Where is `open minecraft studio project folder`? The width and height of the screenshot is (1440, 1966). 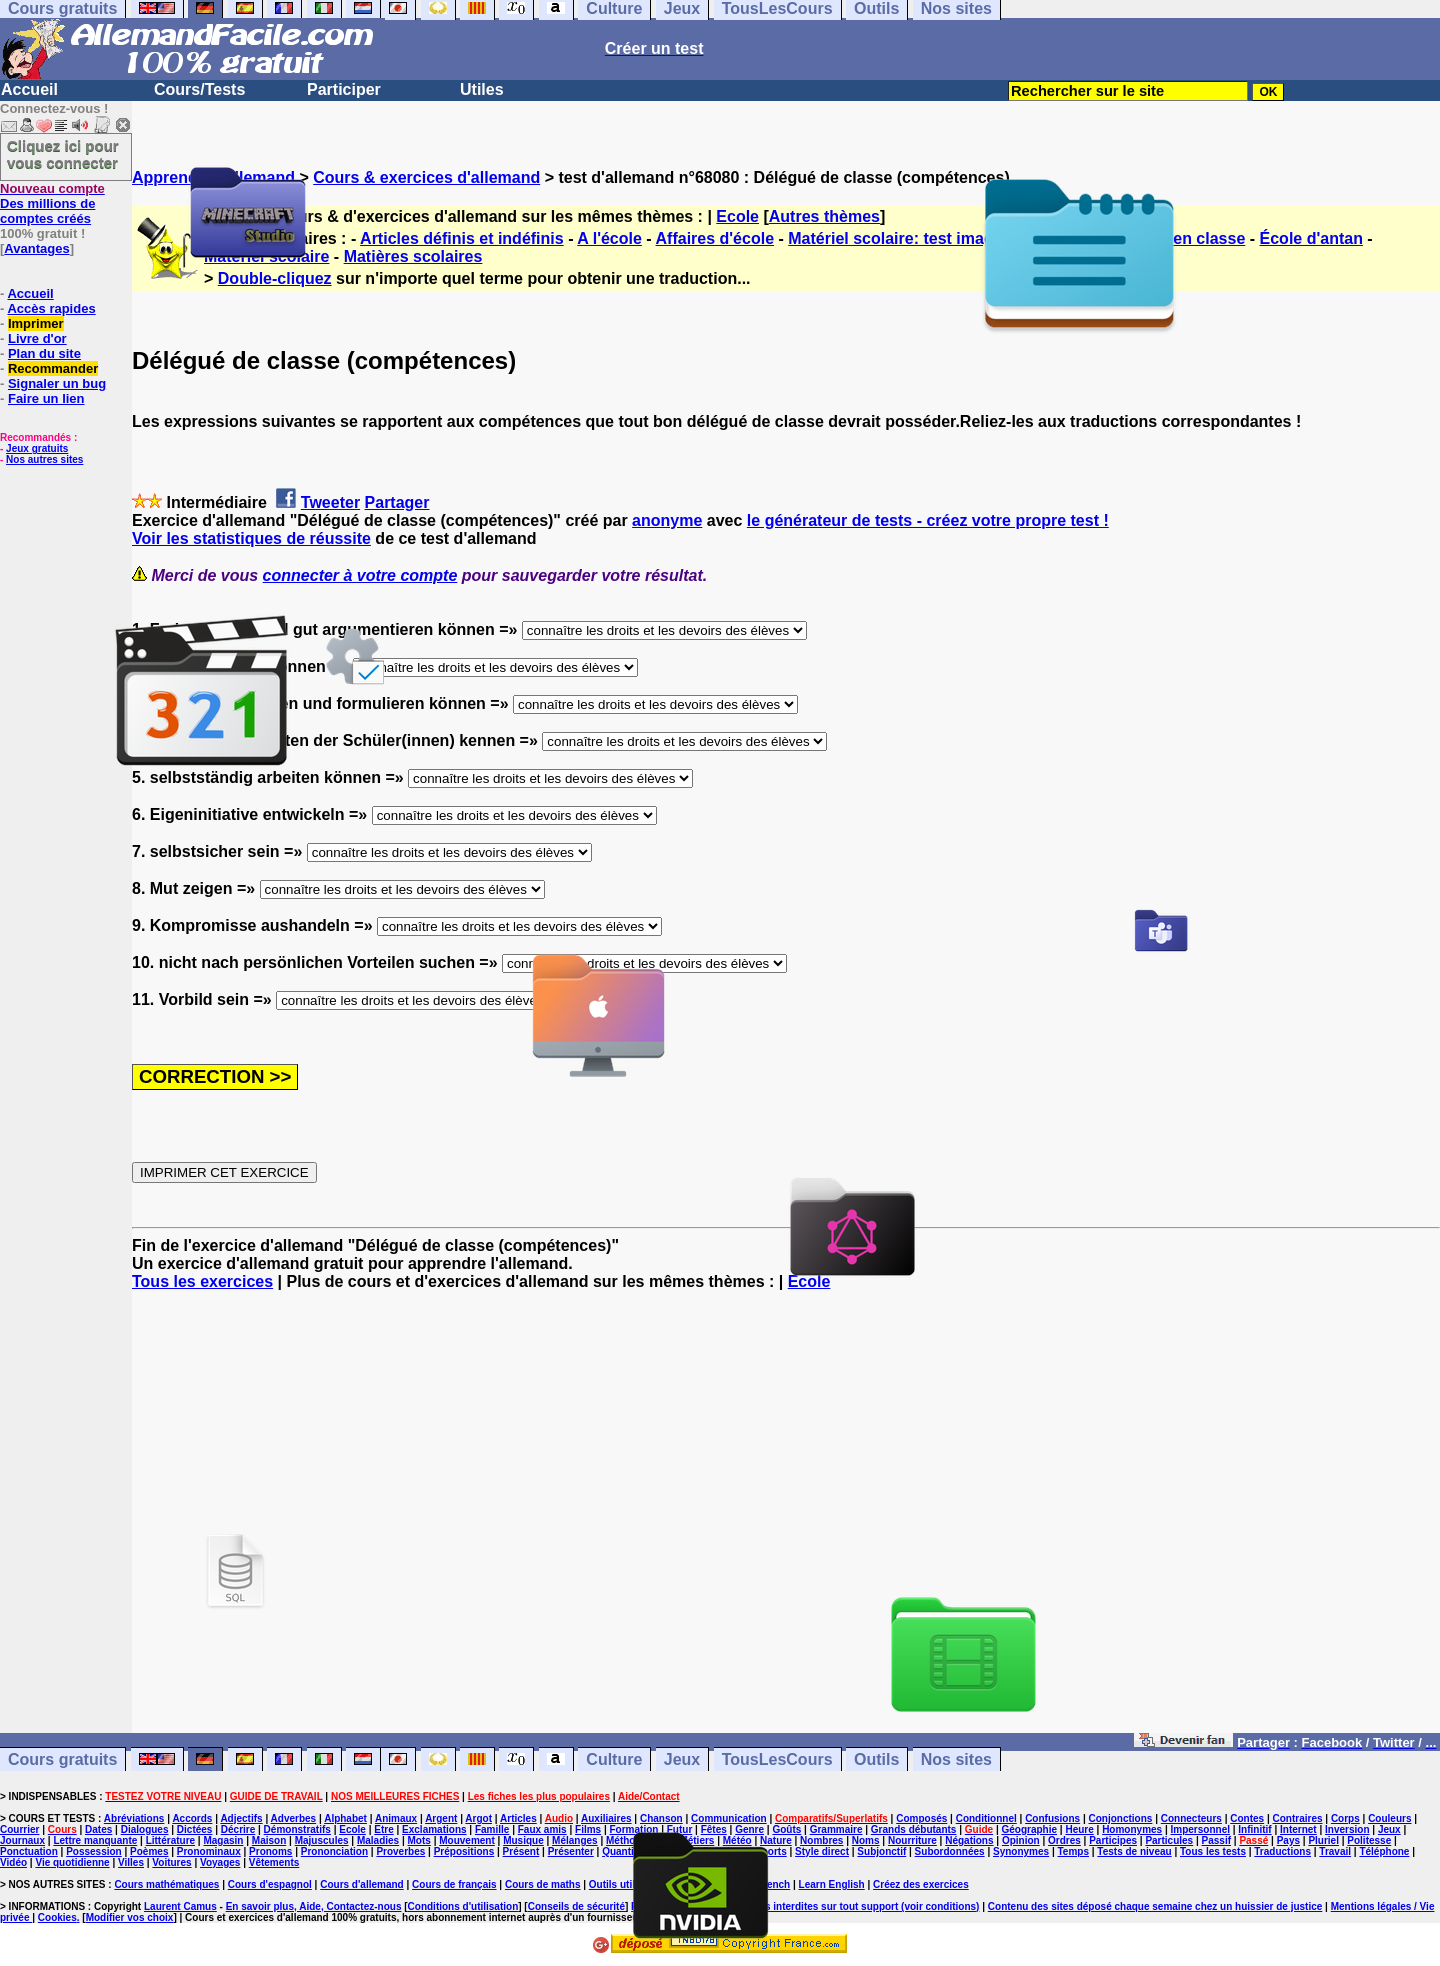
open minecraft studio project folder is located at coordinates (247, 215).